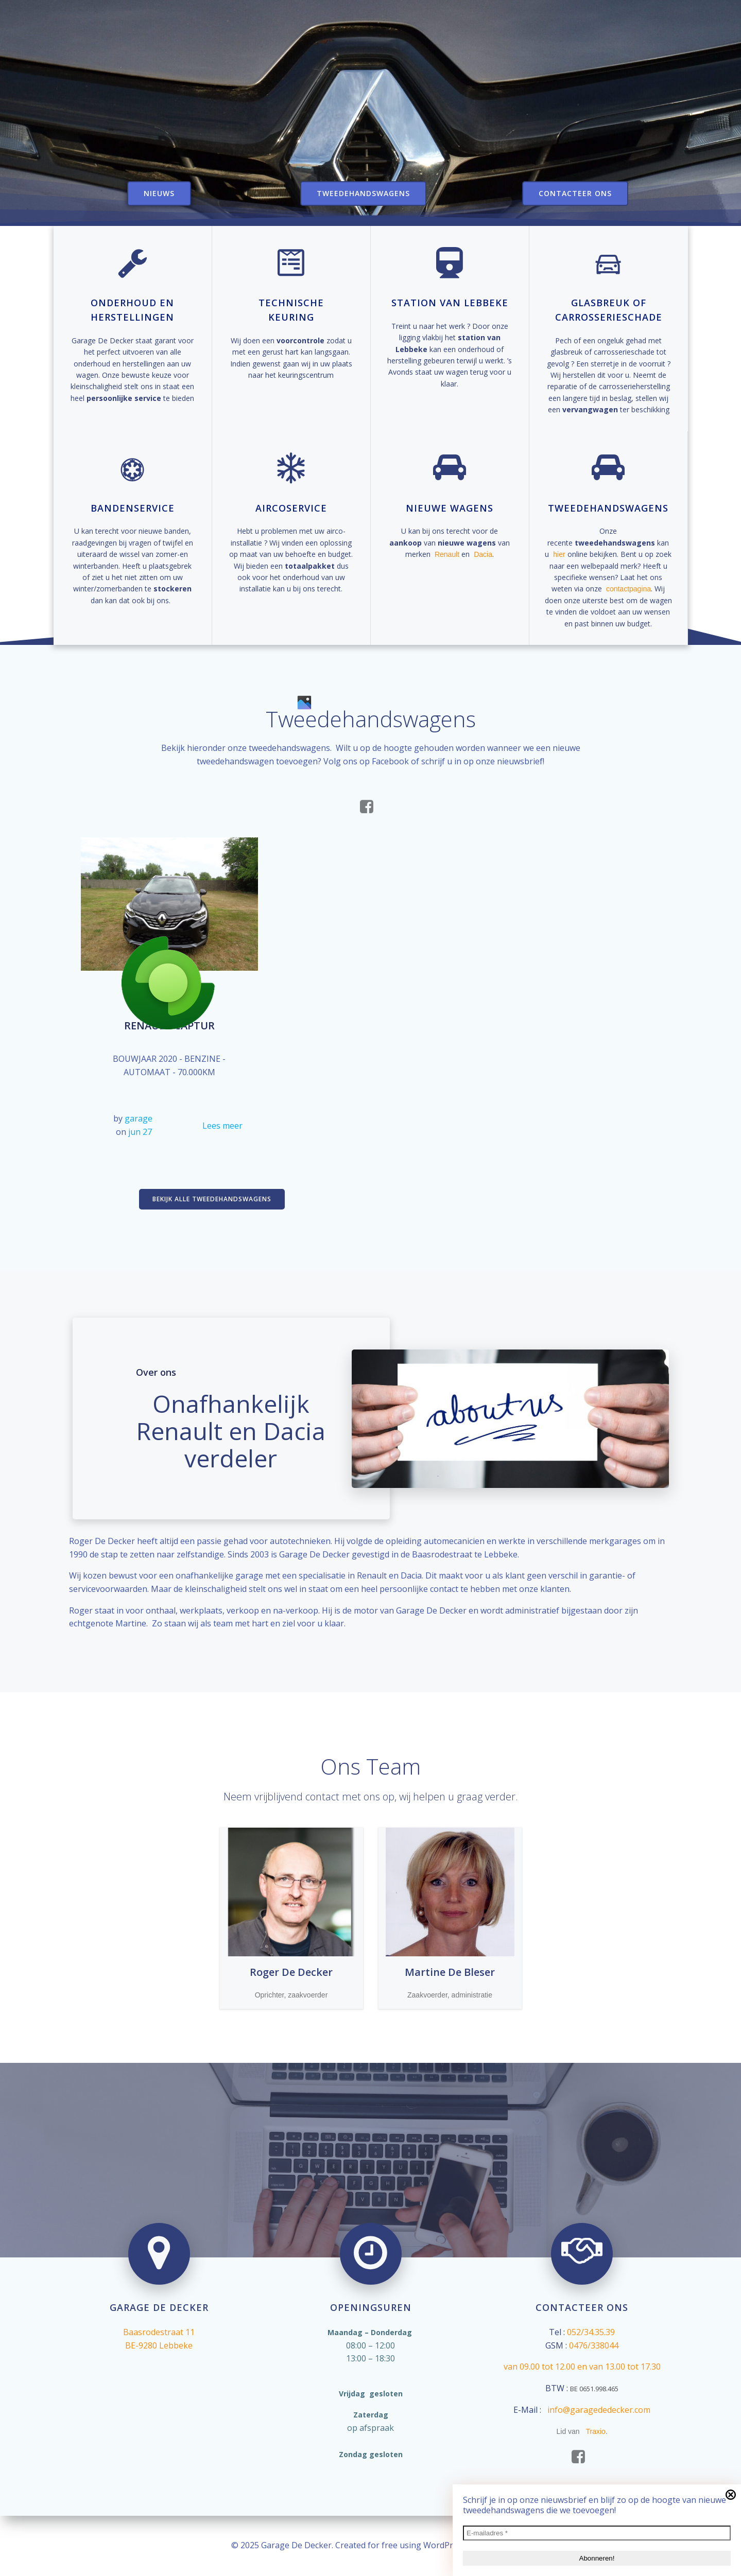 This screenshot has width=741, height=2576. Describe the element at coordinates (304, 703) in the screenshot. I see `open the photos app` at that location.